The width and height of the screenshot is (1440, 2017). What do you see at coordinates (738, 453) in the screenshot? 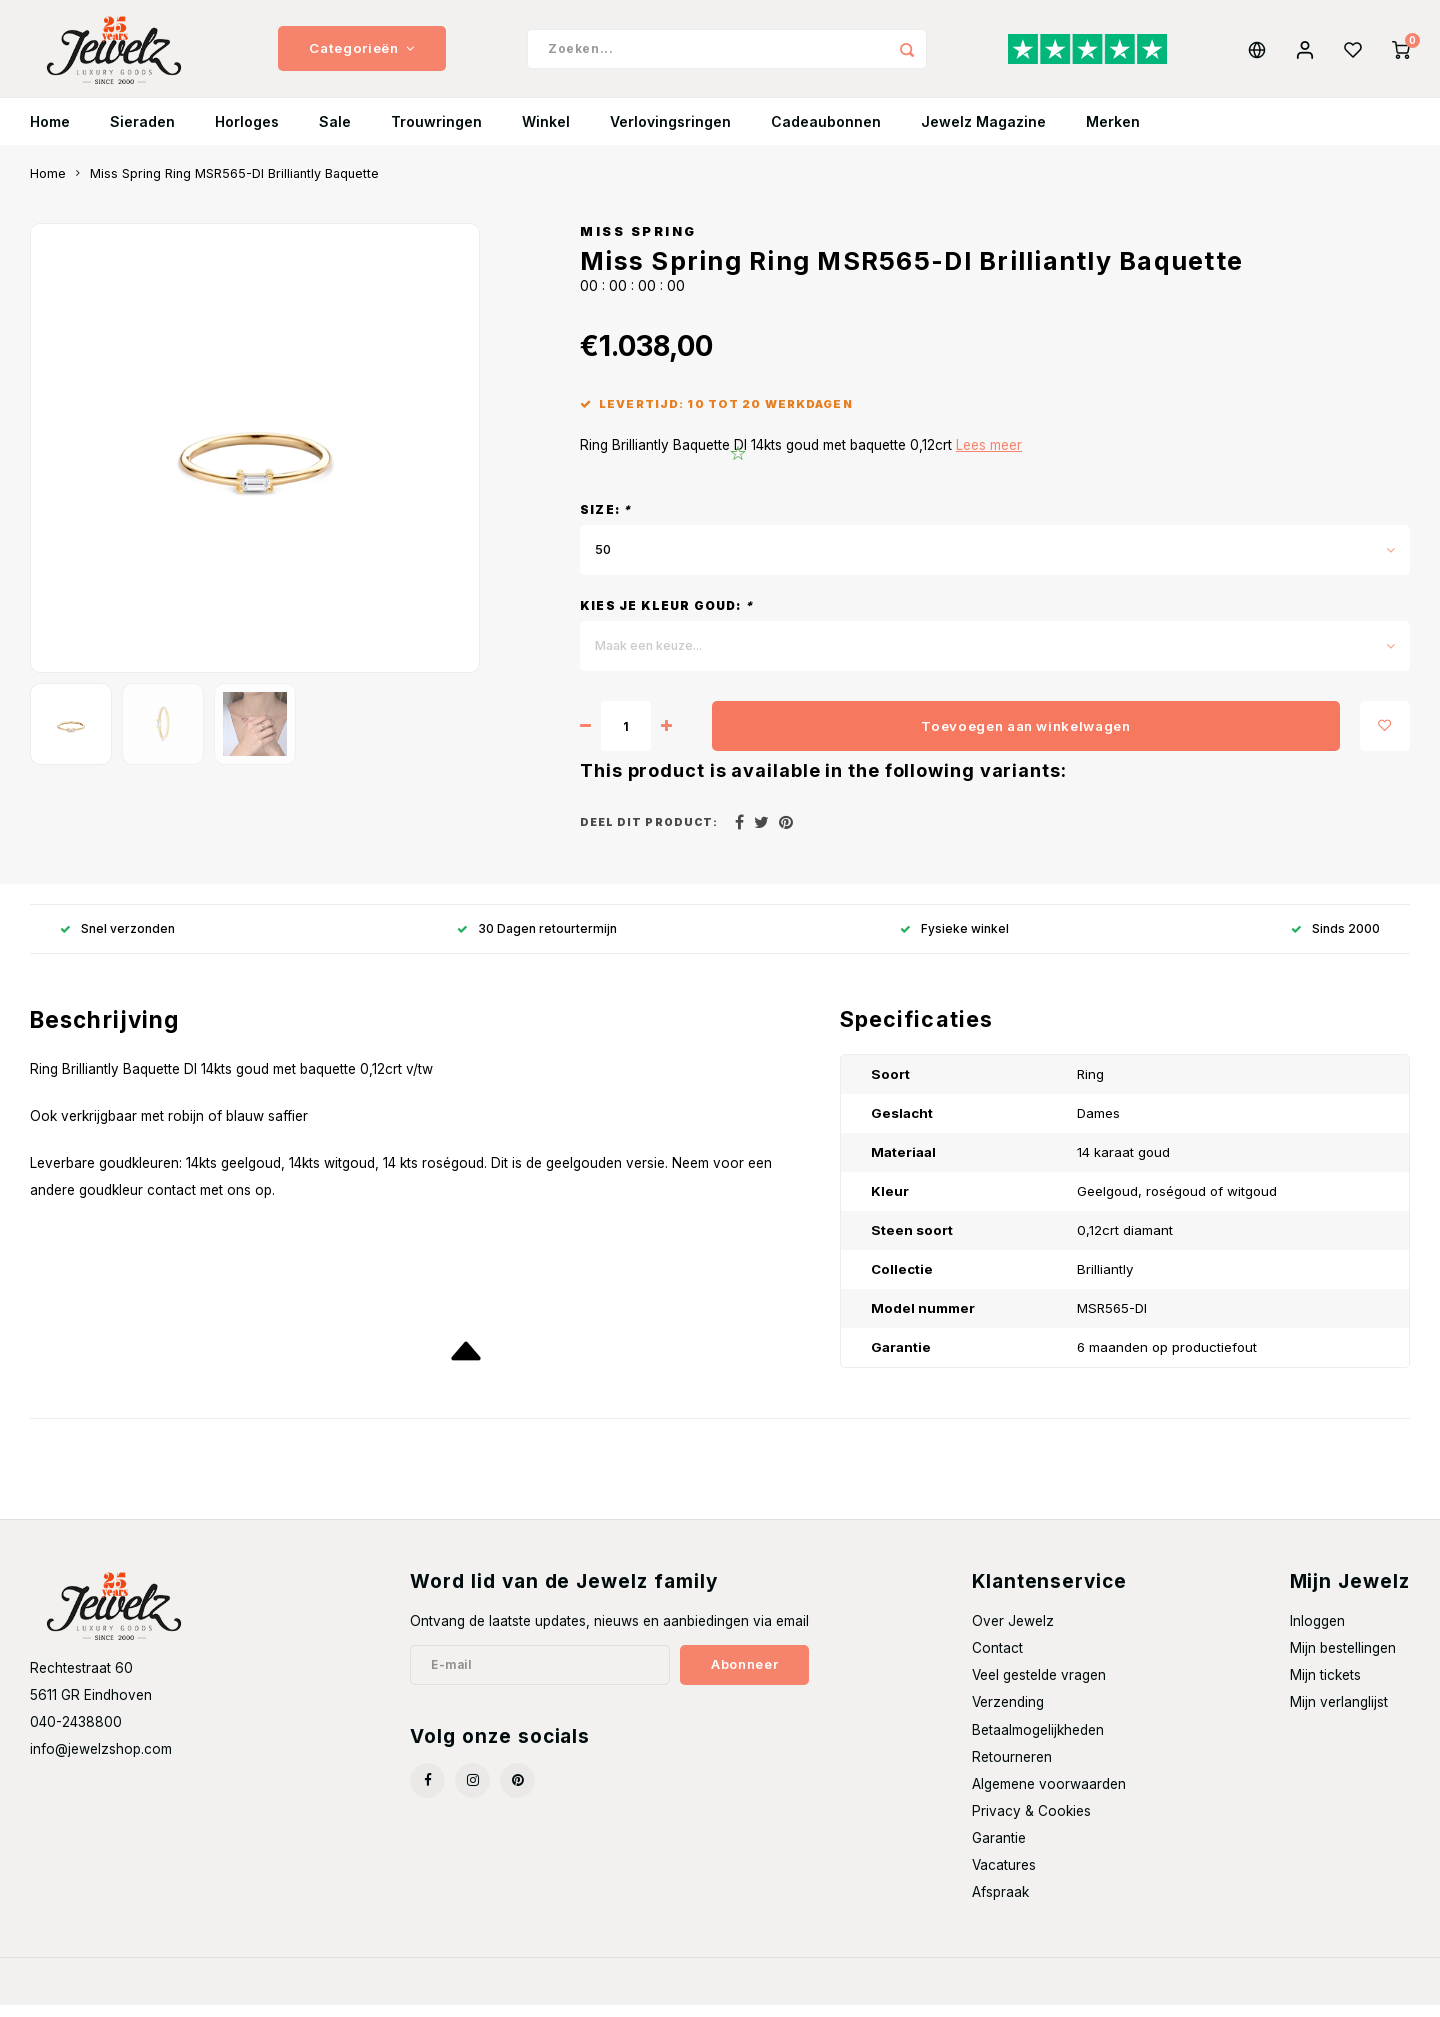
I see `add to favorites` at bounding box center [738, 453].